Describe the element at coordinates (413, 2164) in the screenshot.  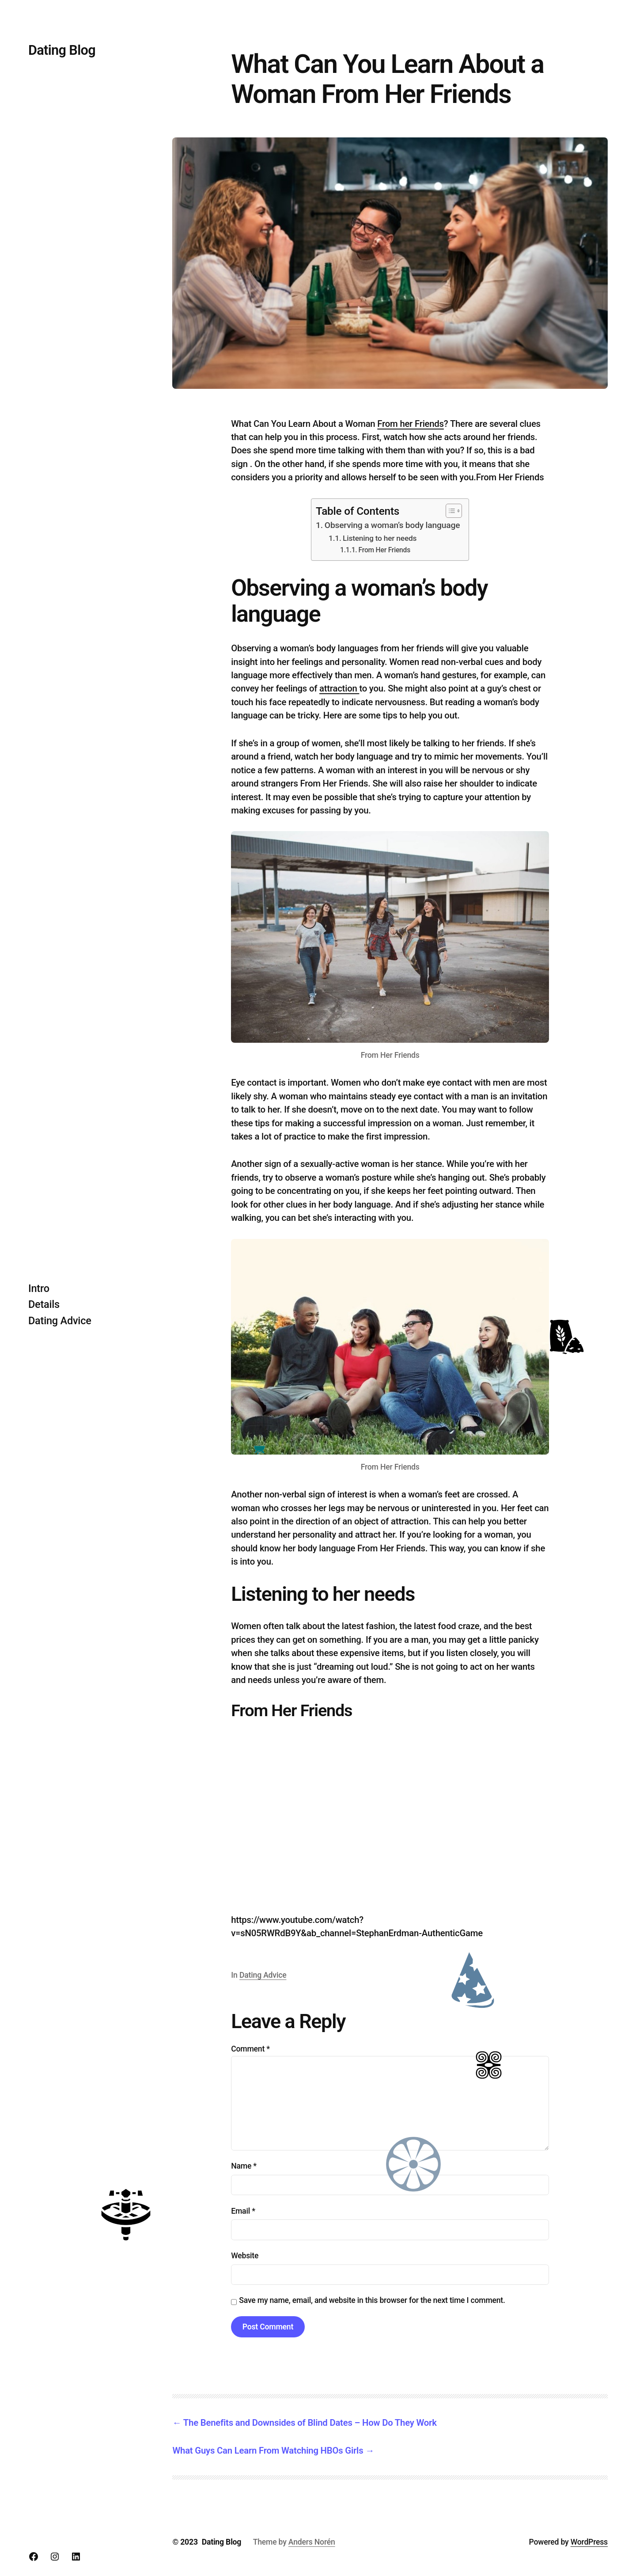
I see `citrus fruit category in a food or grocery app` at that location.